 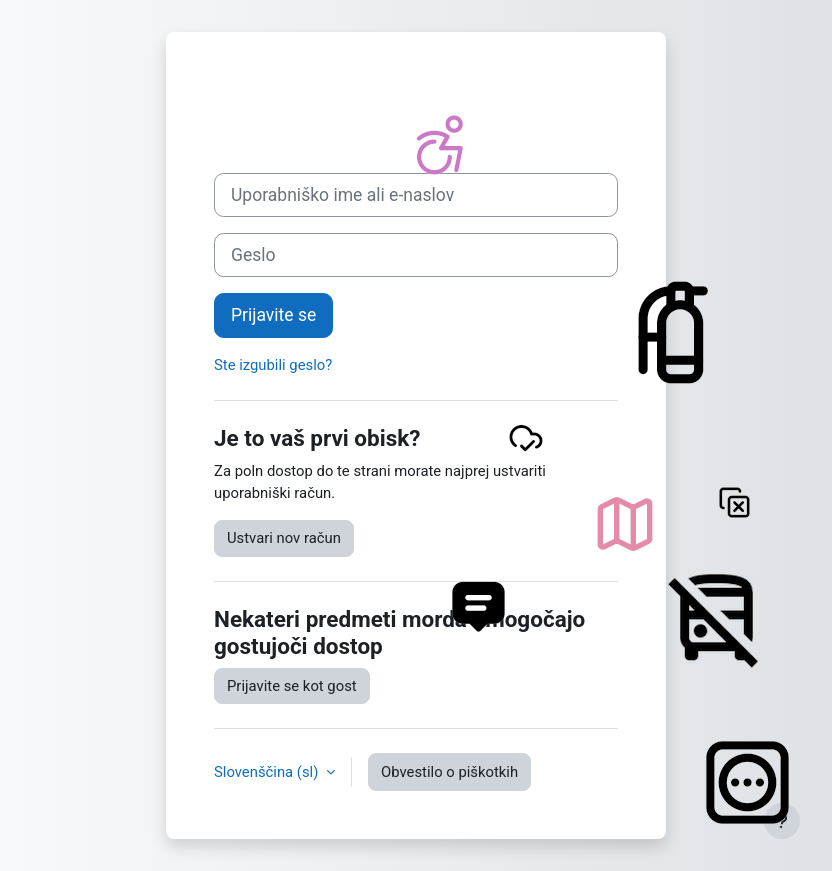 What do you see at coordinates (441, 146) in the screenshot?
I see `indicates wheelchair accessible route or facility` at bounding box center [441, 146].